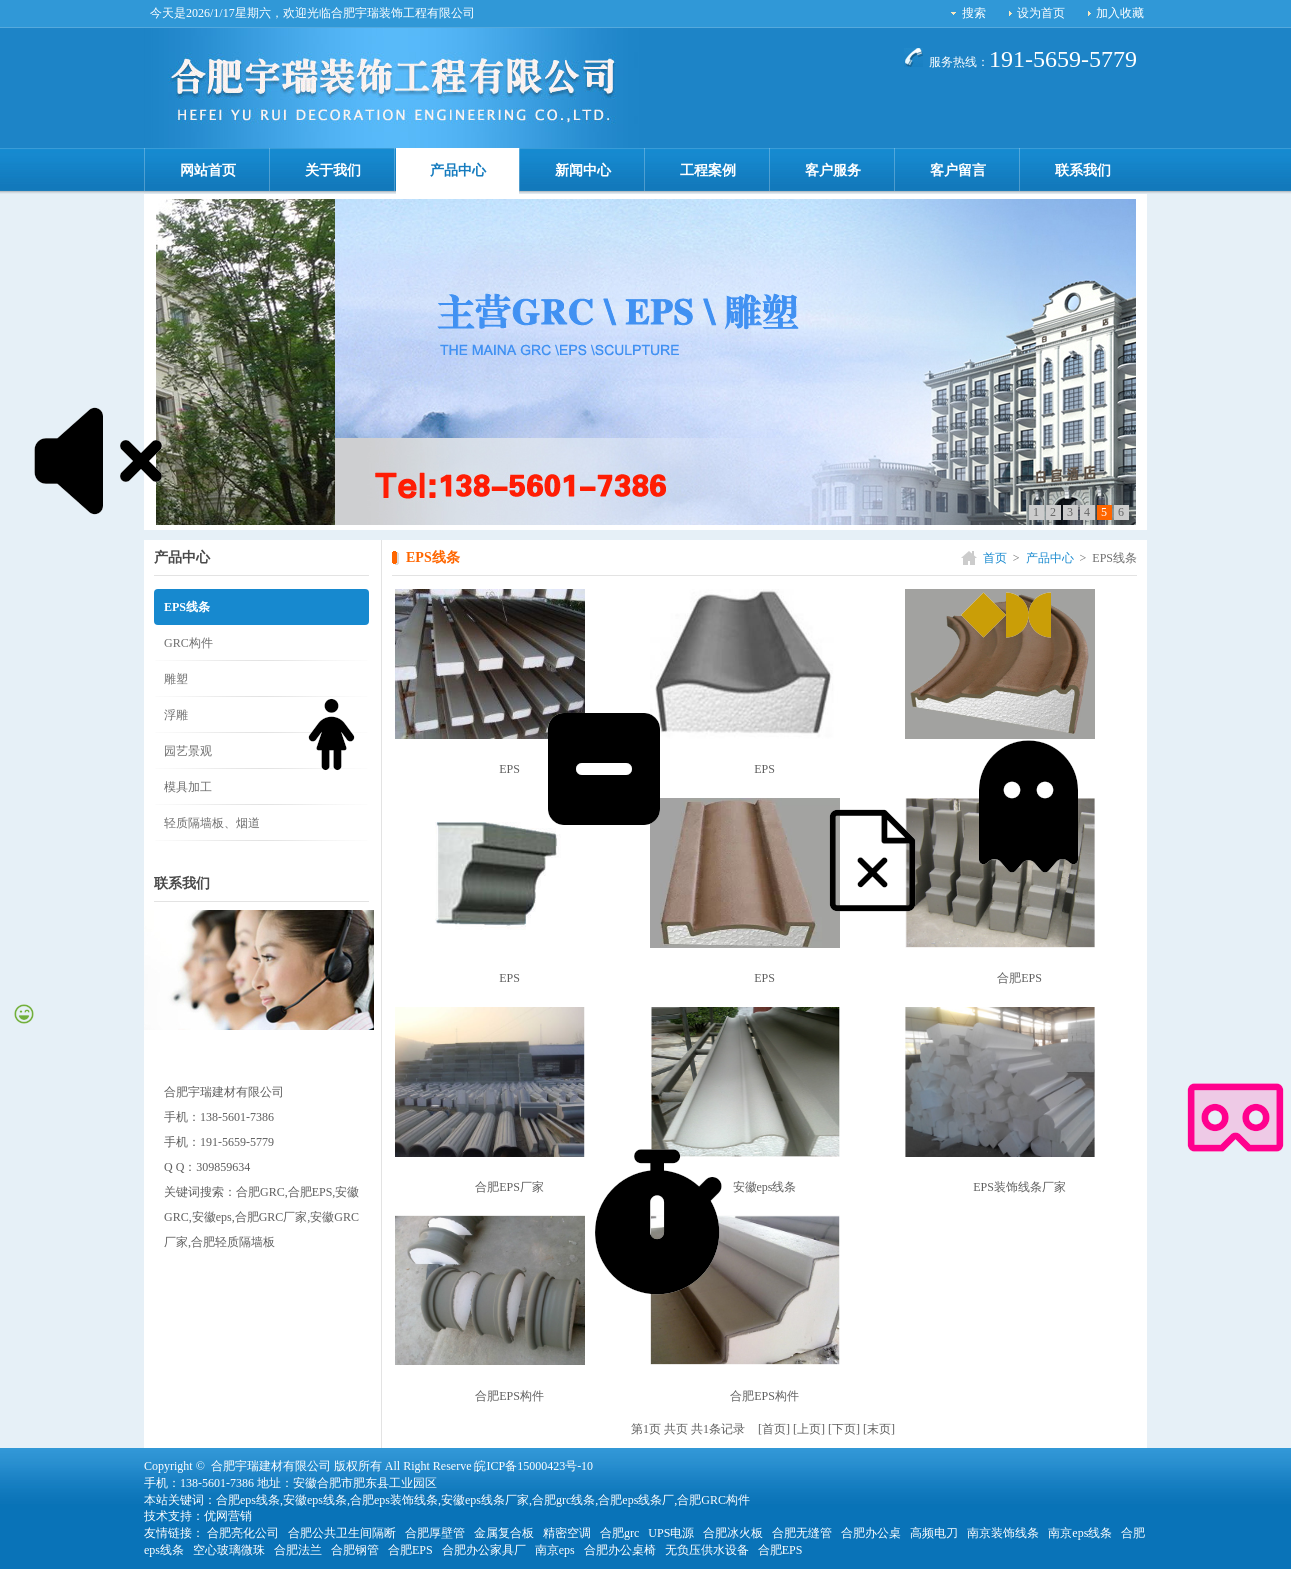 The image size is (1291, 1569). Describe the element at coordinates (1028, 806) in the screenshot. I see `toggle ghost mode or invisible status` at that location.